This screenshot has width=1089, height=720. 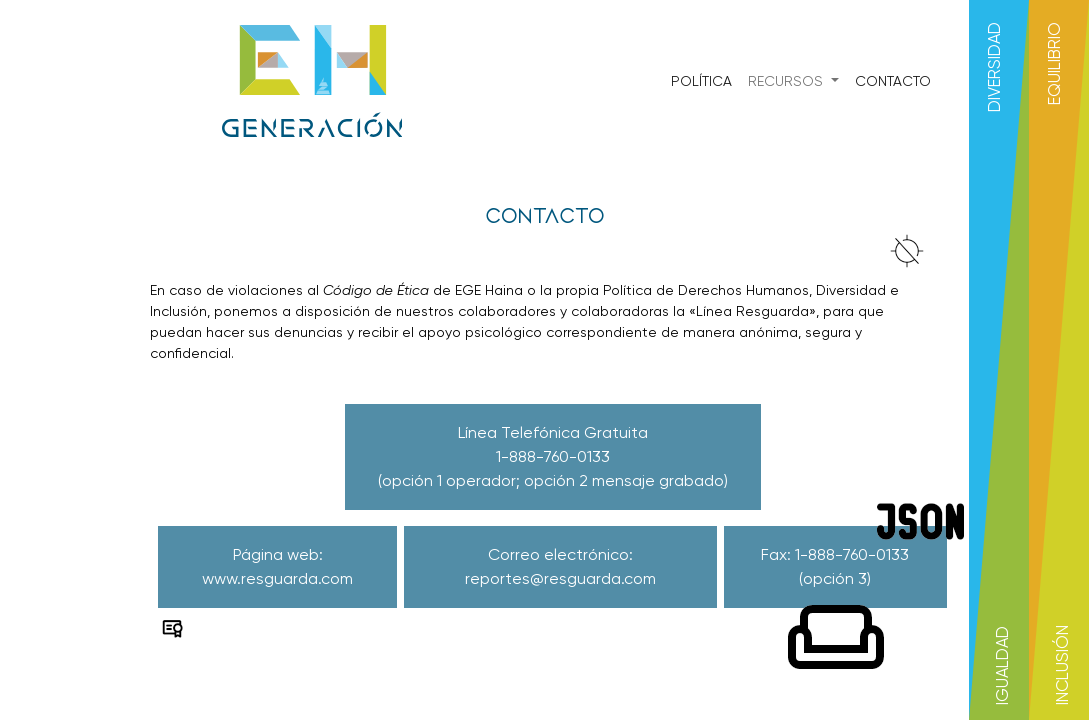 I want to click on view or edit JSON data, so click(x=920, y=521).